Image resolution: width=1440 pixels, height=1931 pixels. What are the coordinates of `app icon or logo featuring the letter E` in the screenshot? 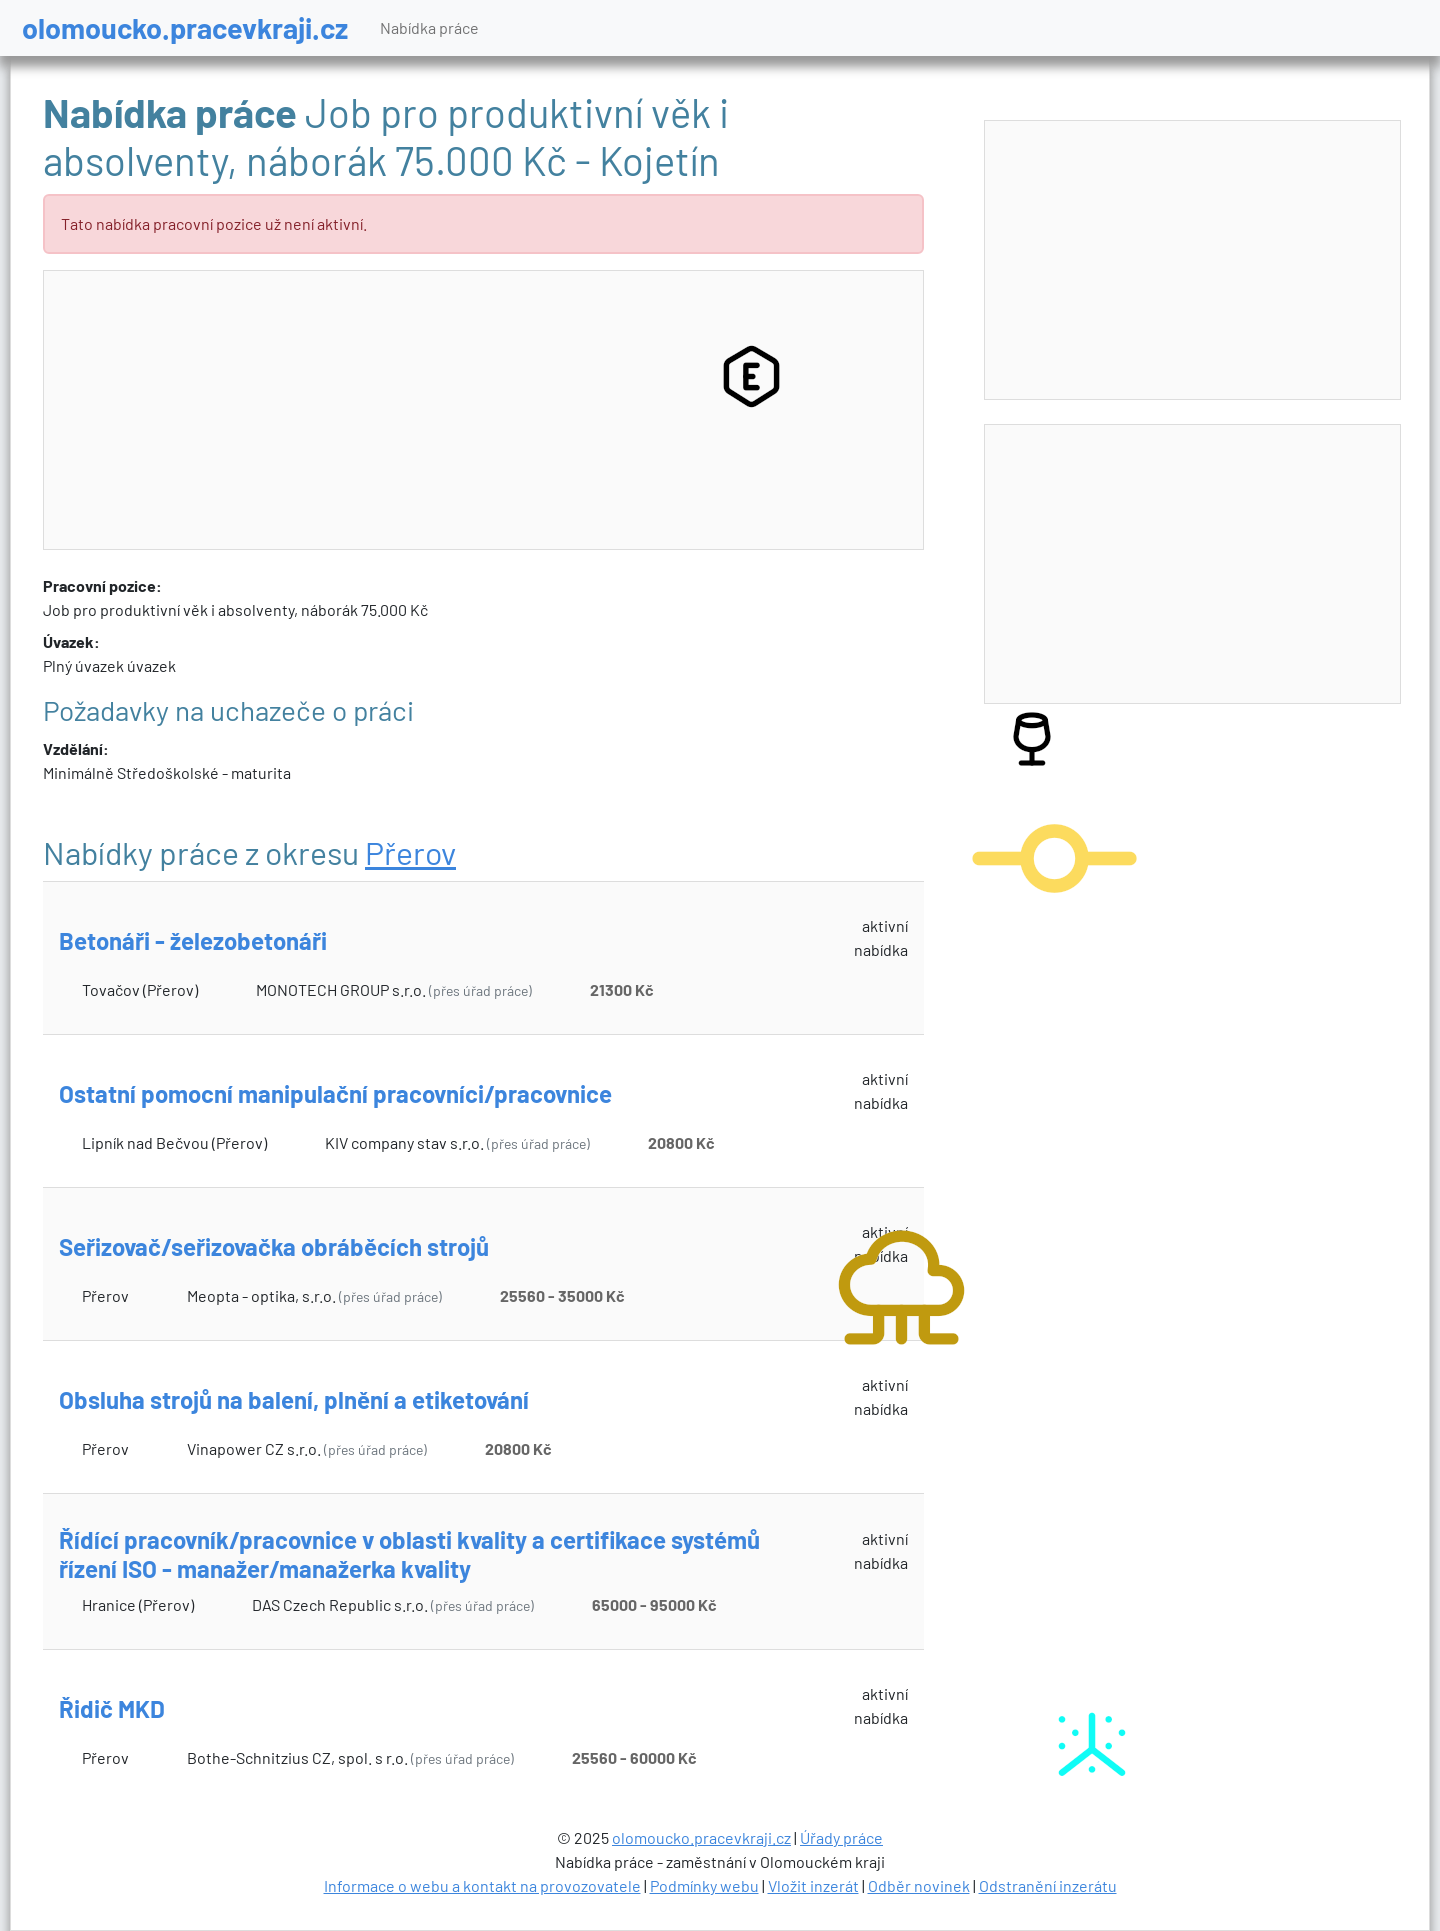 It's located at (751, 376).